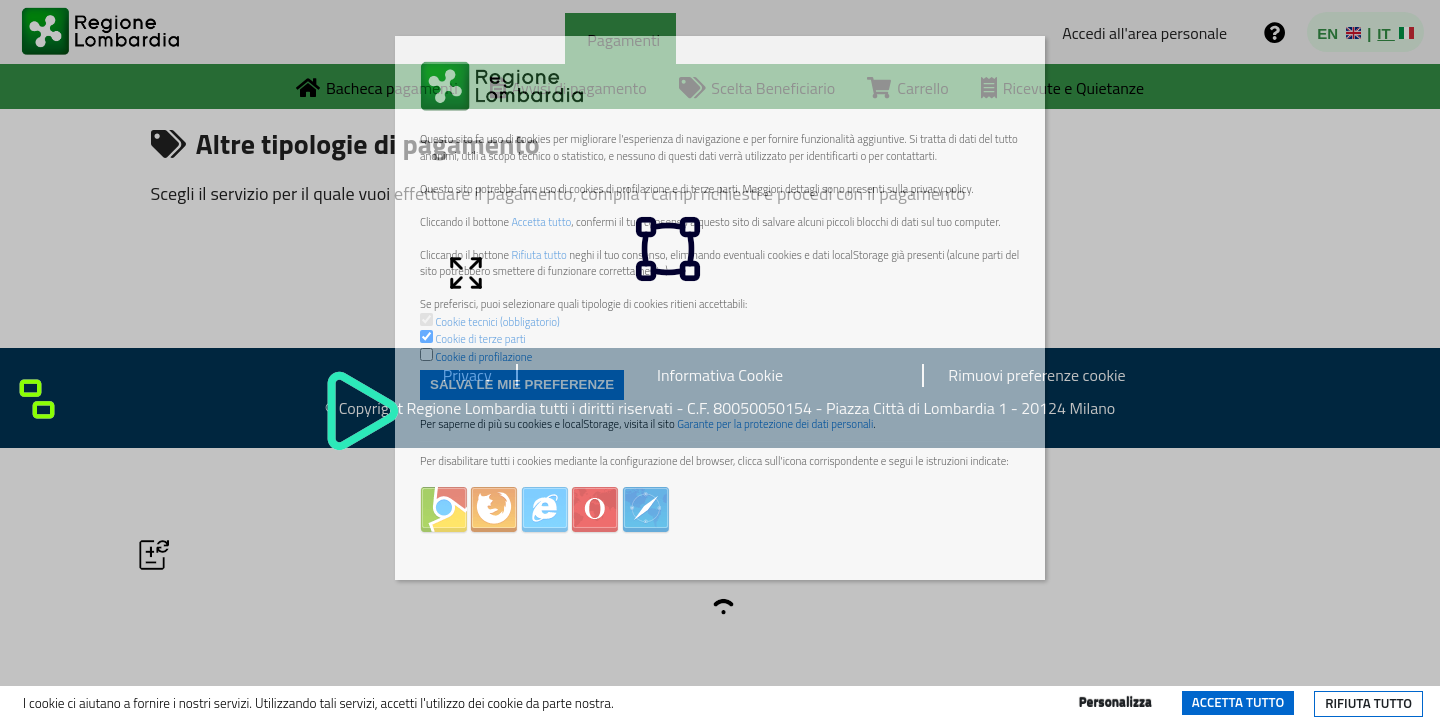  Describe the element at coordinates (723, 594) in the screenshot. I see `indicates weak wifi signal strength` at that location.